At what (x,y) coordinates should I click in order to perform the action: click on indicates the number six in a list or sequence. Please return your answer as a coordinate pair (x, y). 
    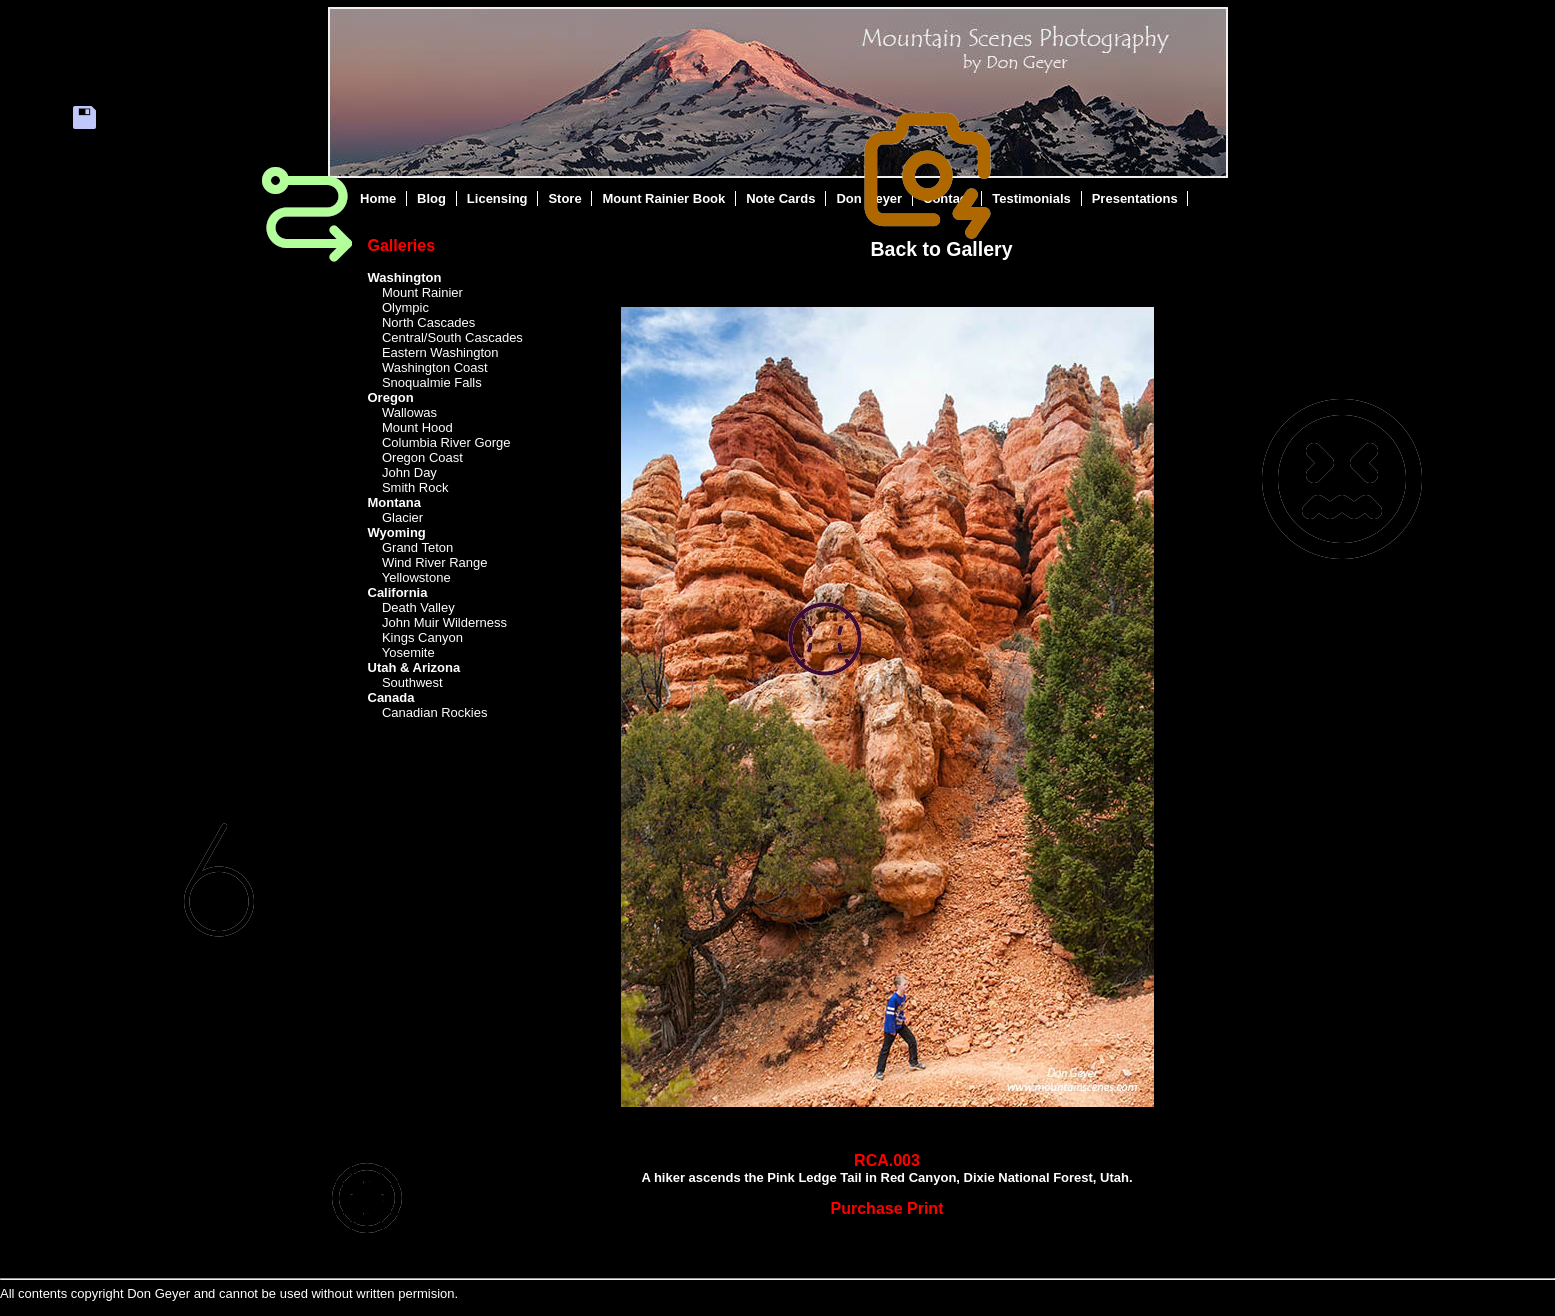
    Looking at the image, I should click on (219, 880).